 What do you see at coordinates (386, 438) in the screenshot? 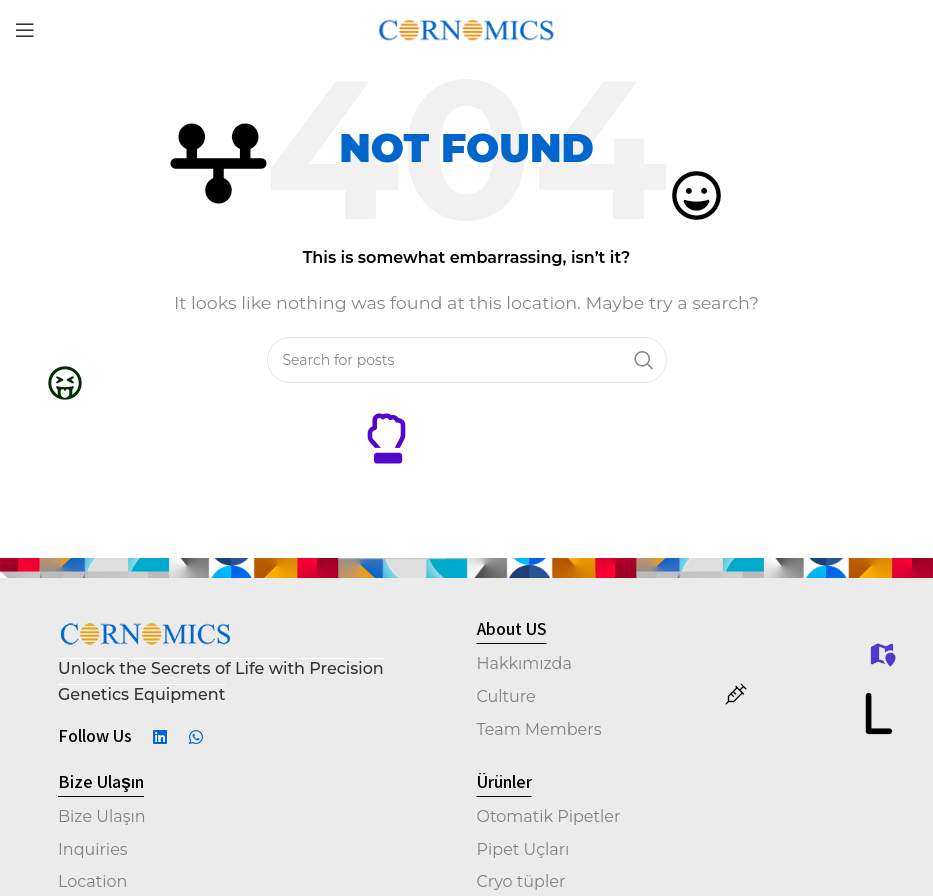
I see `rock gesture for rock-paper-scissors game` at bounding box center [386, 438].